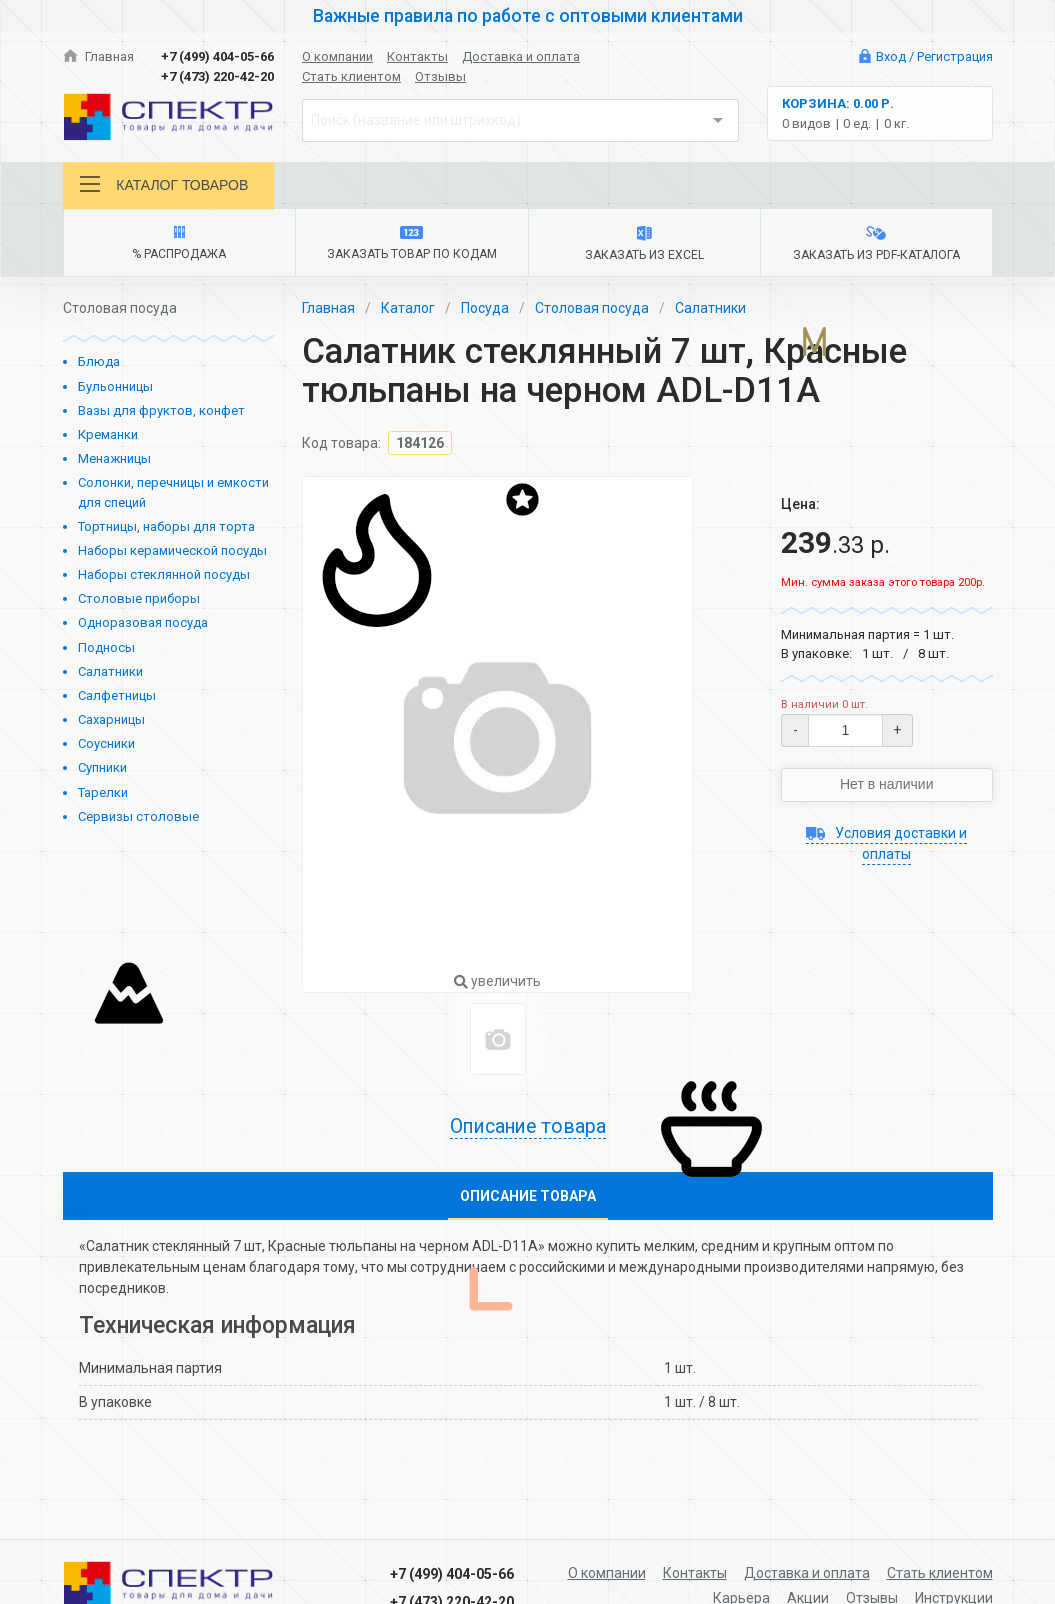  Describe the element at coordinates (522, 499) in the screenshot. I see `mark item as favorite` at that location.